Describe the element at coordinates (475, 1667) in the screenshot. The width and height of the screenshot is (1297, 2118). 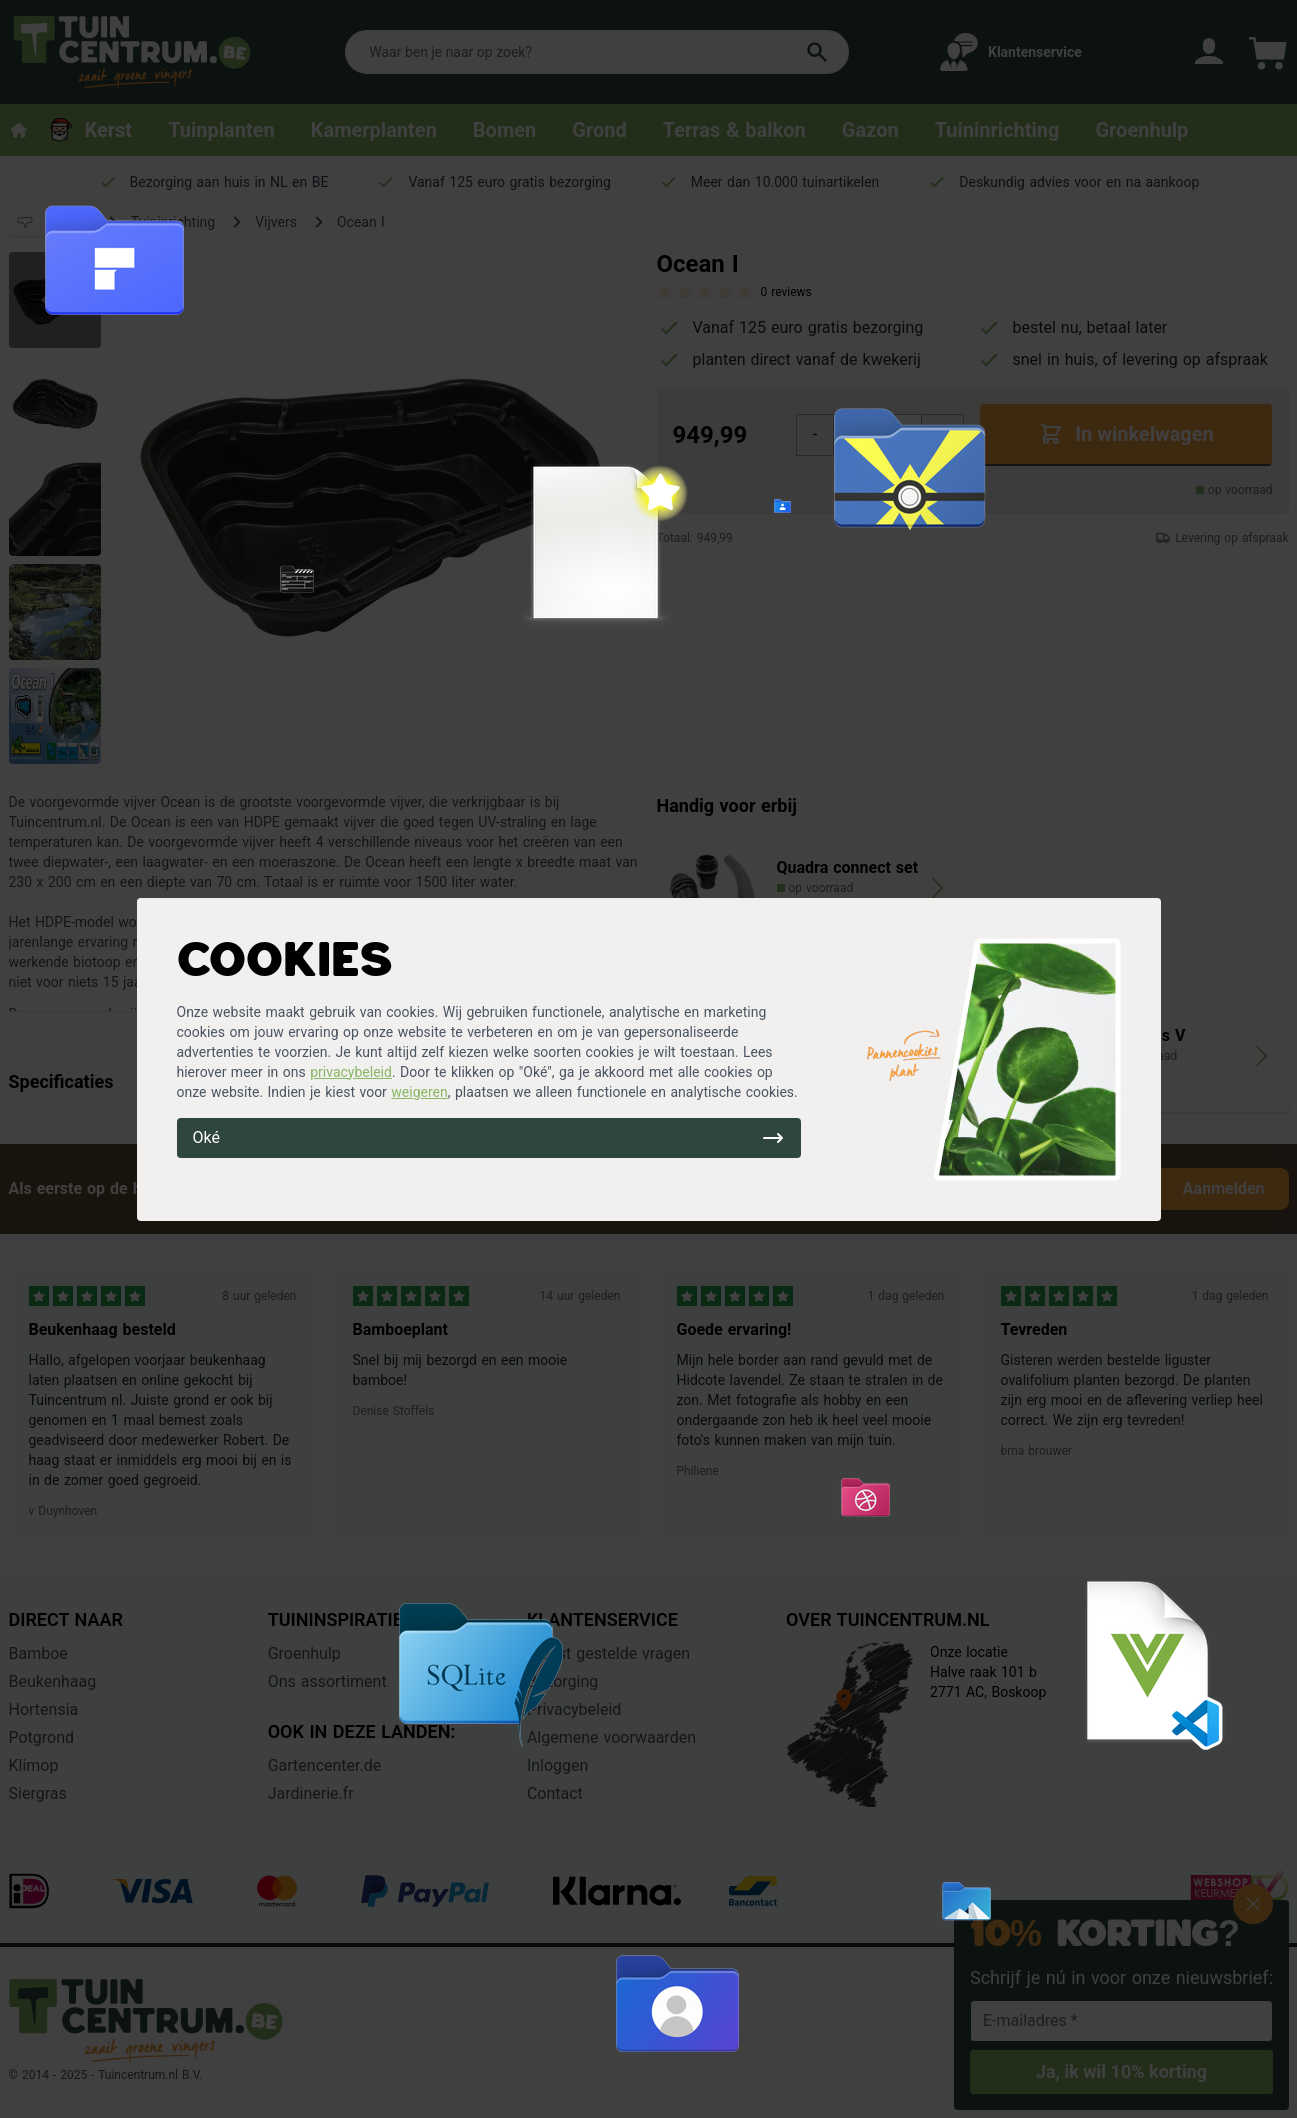
I see `open folder containing SQLite database files` at that location.